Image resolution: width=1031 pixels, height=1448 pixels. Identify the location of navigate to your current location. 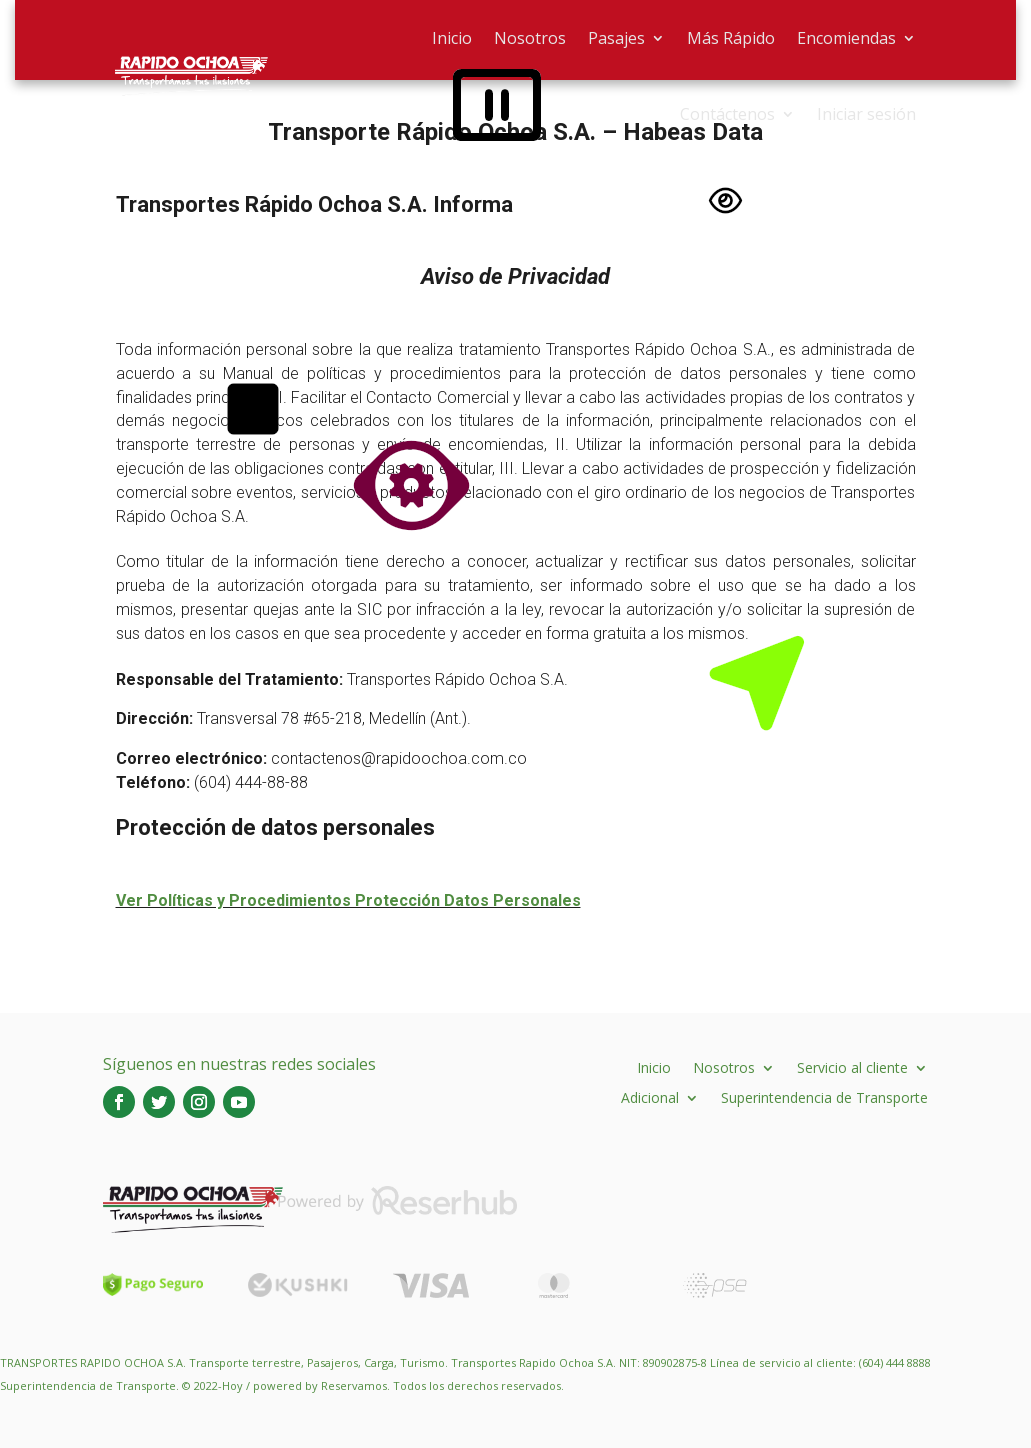
(760, 680).